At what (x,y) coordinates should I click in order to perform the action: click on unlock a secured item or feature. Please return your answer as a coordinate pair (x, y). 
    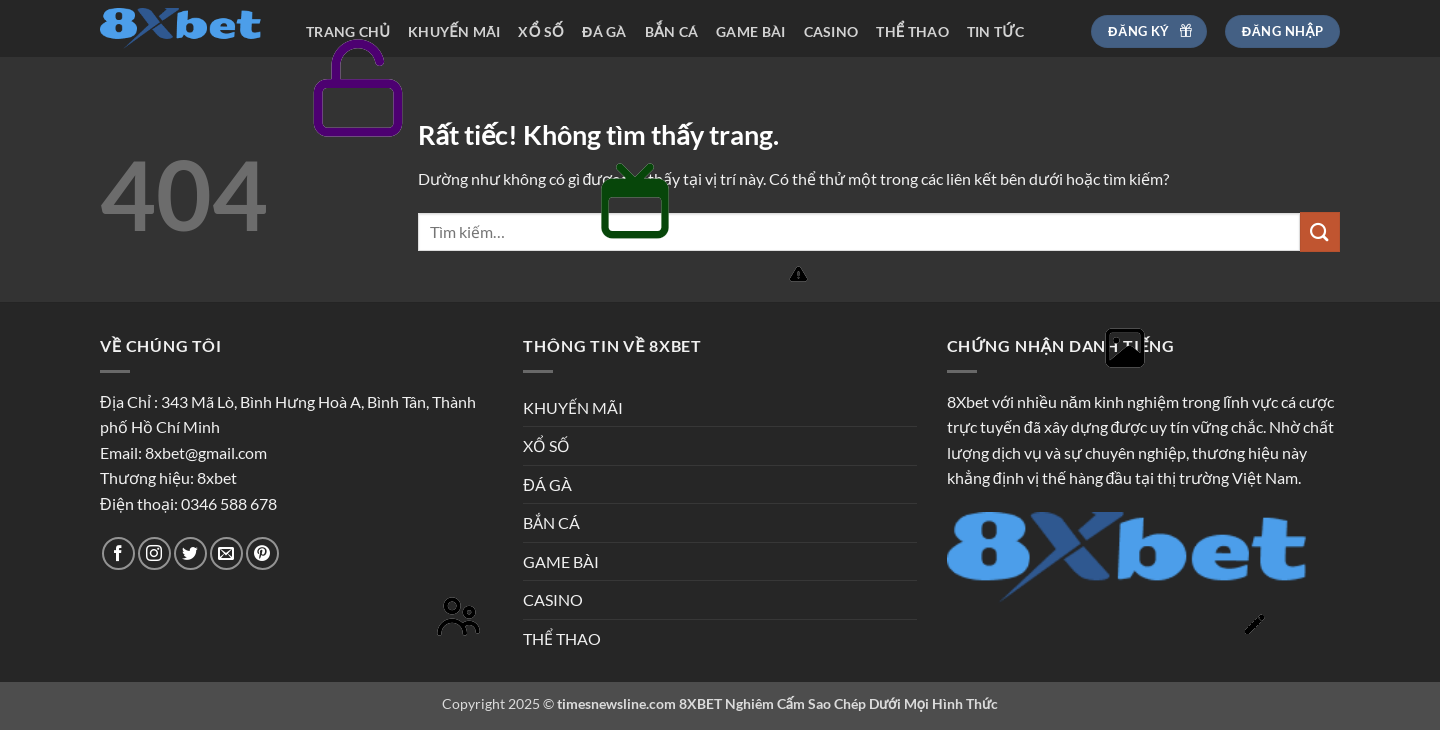
    Looking at the image, I should click on (358, 88).